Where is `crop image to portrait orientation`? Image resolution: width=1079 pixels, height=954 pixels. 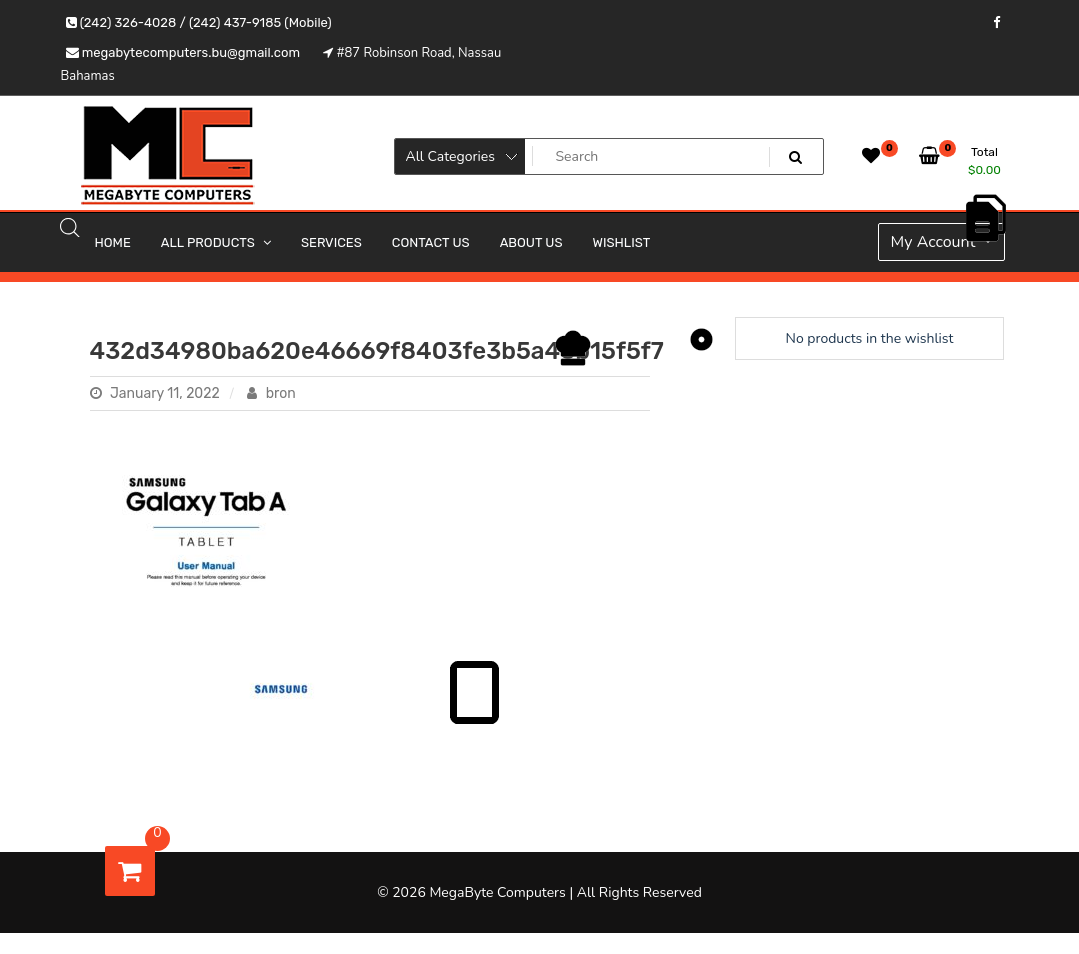 crop image to portrait orientation is located at coordinates (474, 692).